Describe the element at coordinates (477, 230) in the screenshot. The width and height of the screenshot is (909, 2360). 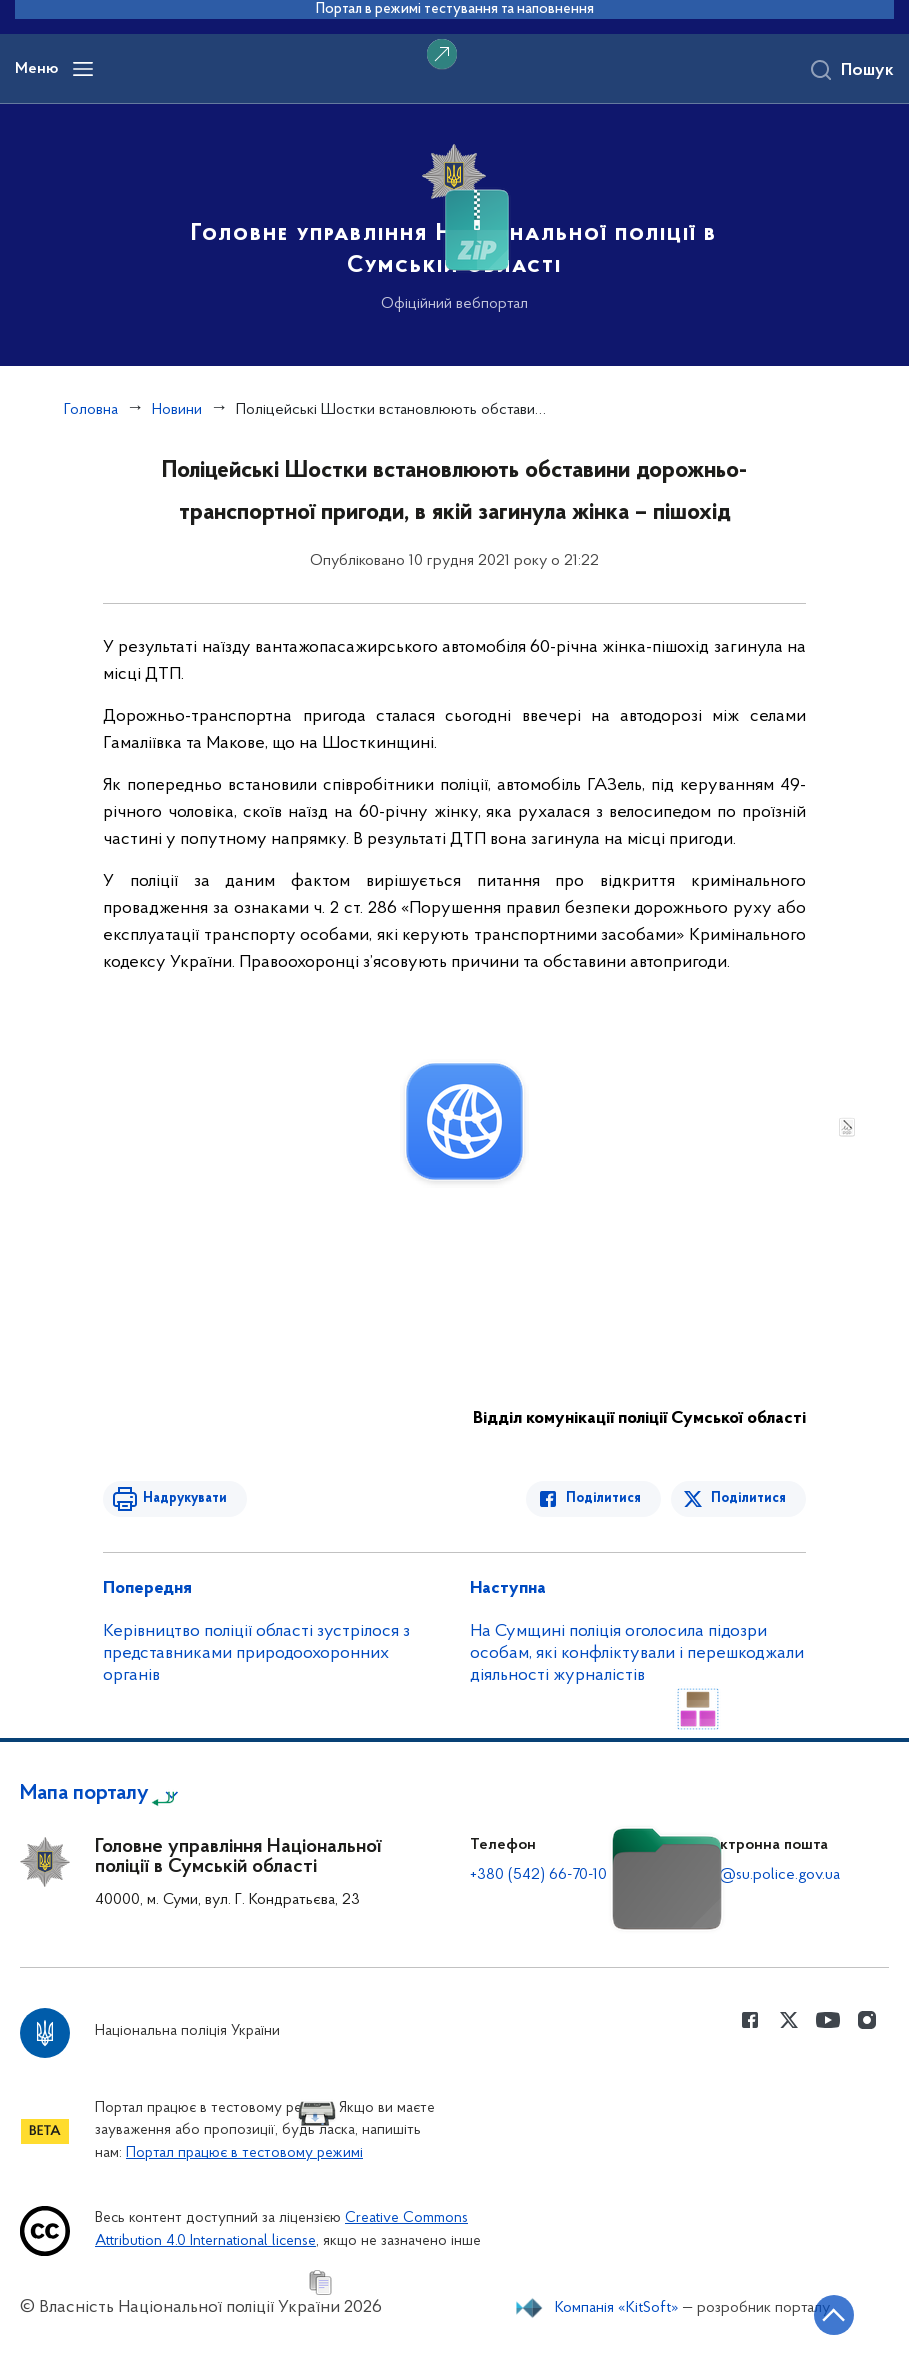
I see `a compressed zip file` at that location.